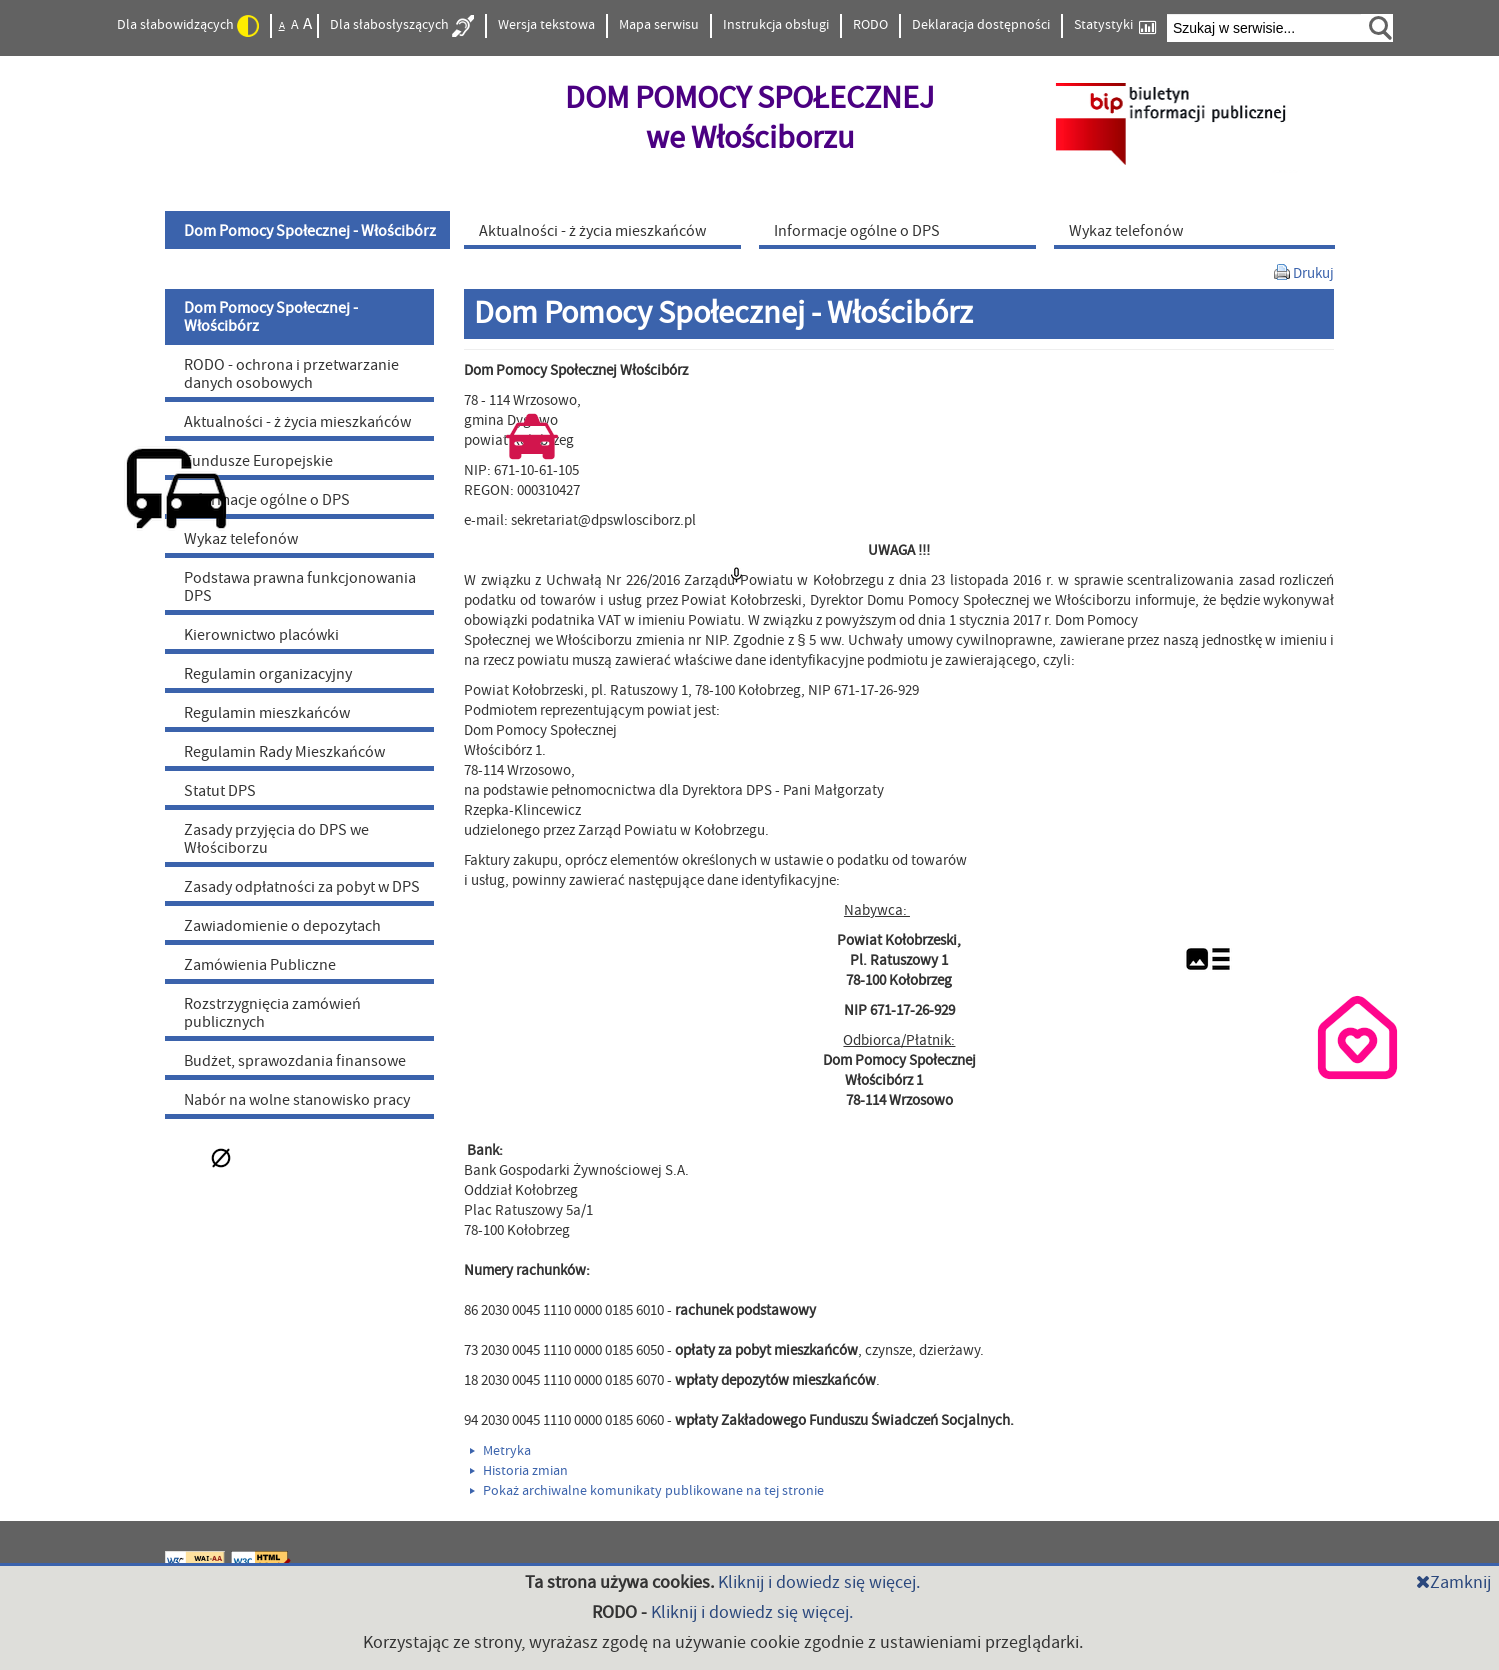  Describe the element at coordinates (736, 574) in the screenshot. I see `tap to use voice input` at that location.